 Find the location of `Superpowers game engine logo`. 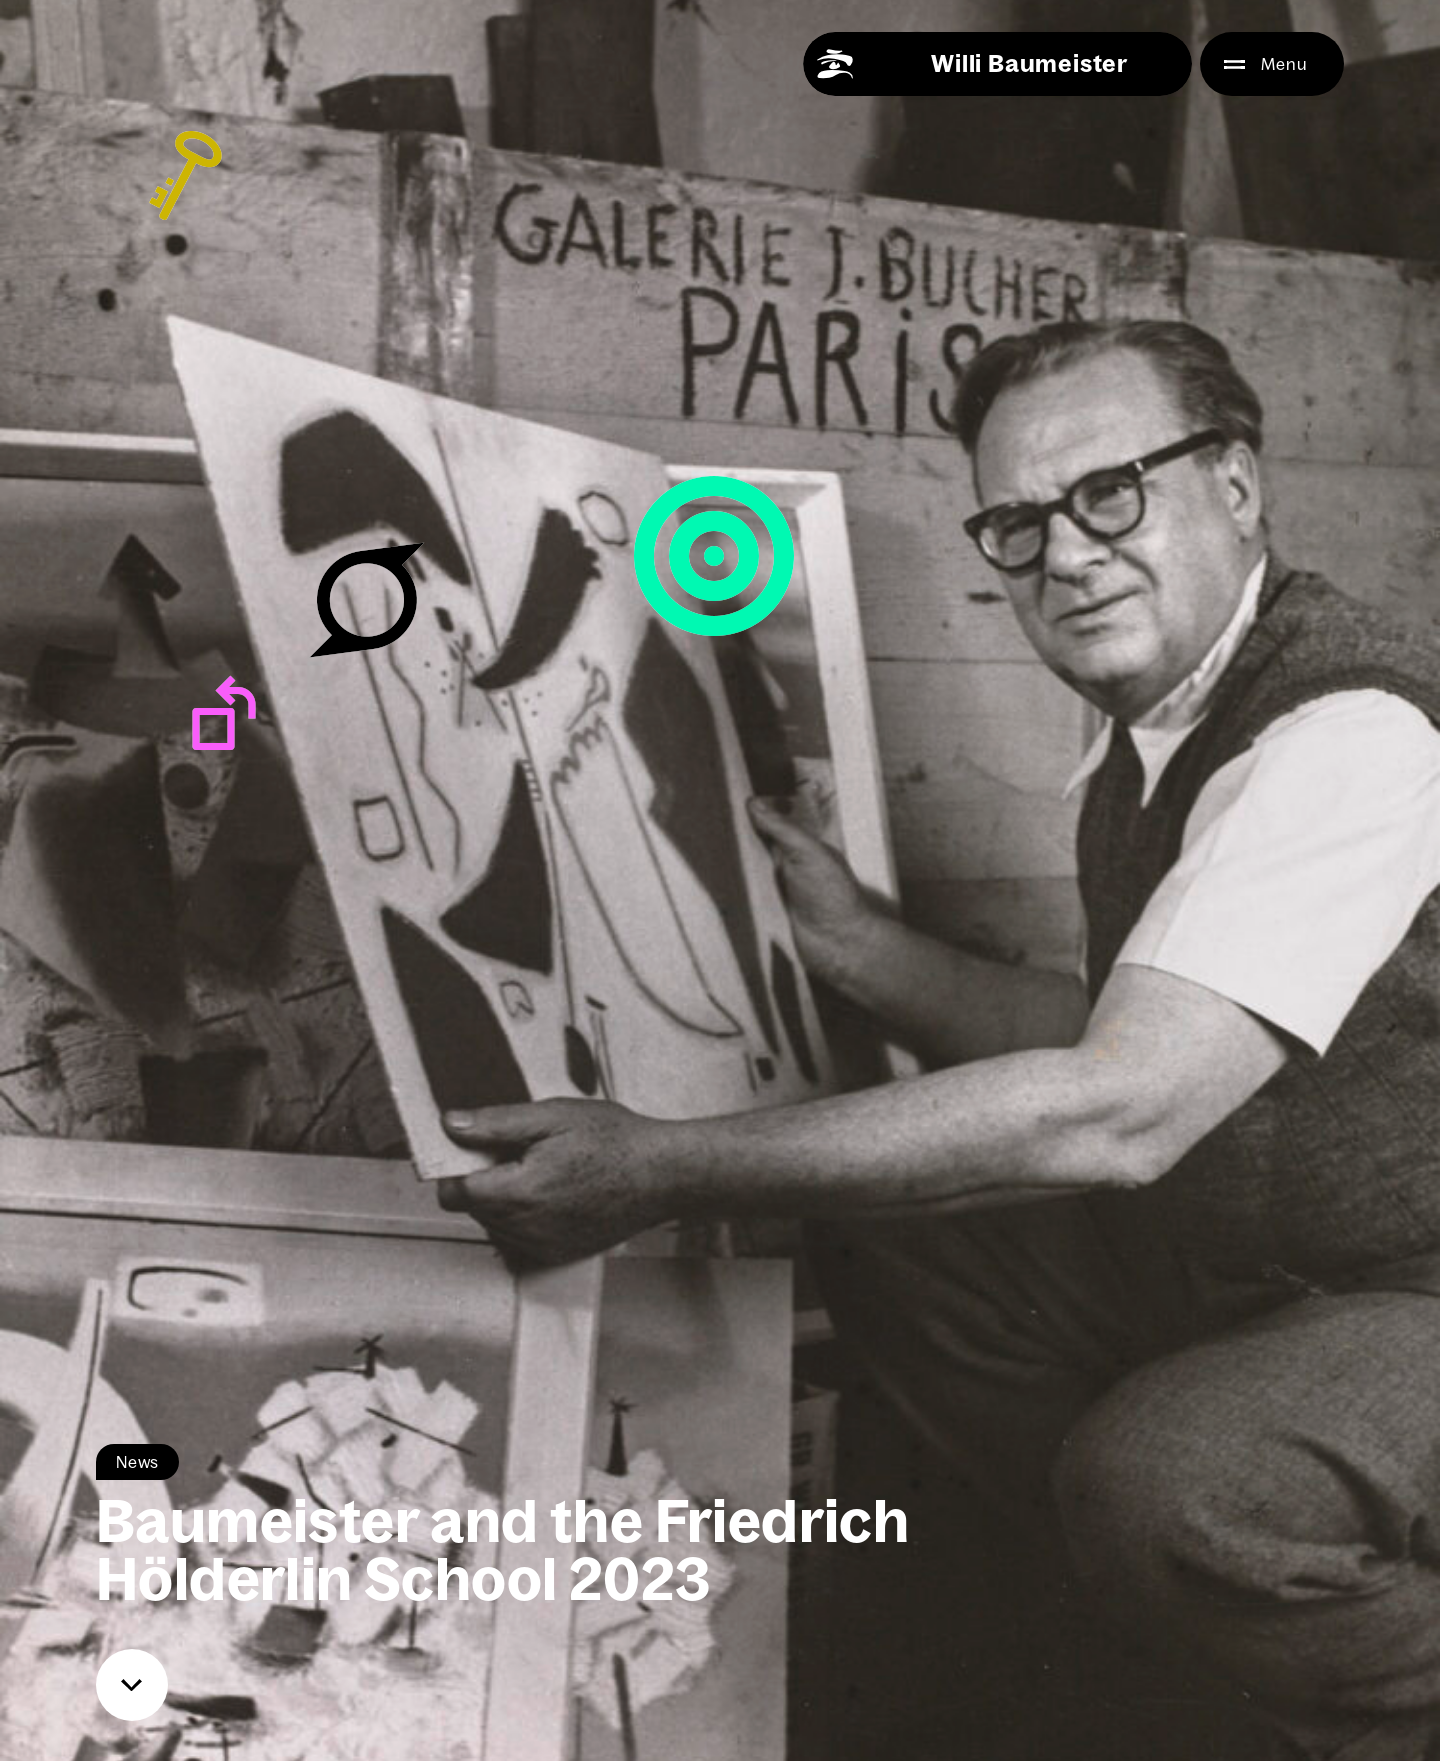

Superpowers game engine logo is located at coordinates (367, 600).